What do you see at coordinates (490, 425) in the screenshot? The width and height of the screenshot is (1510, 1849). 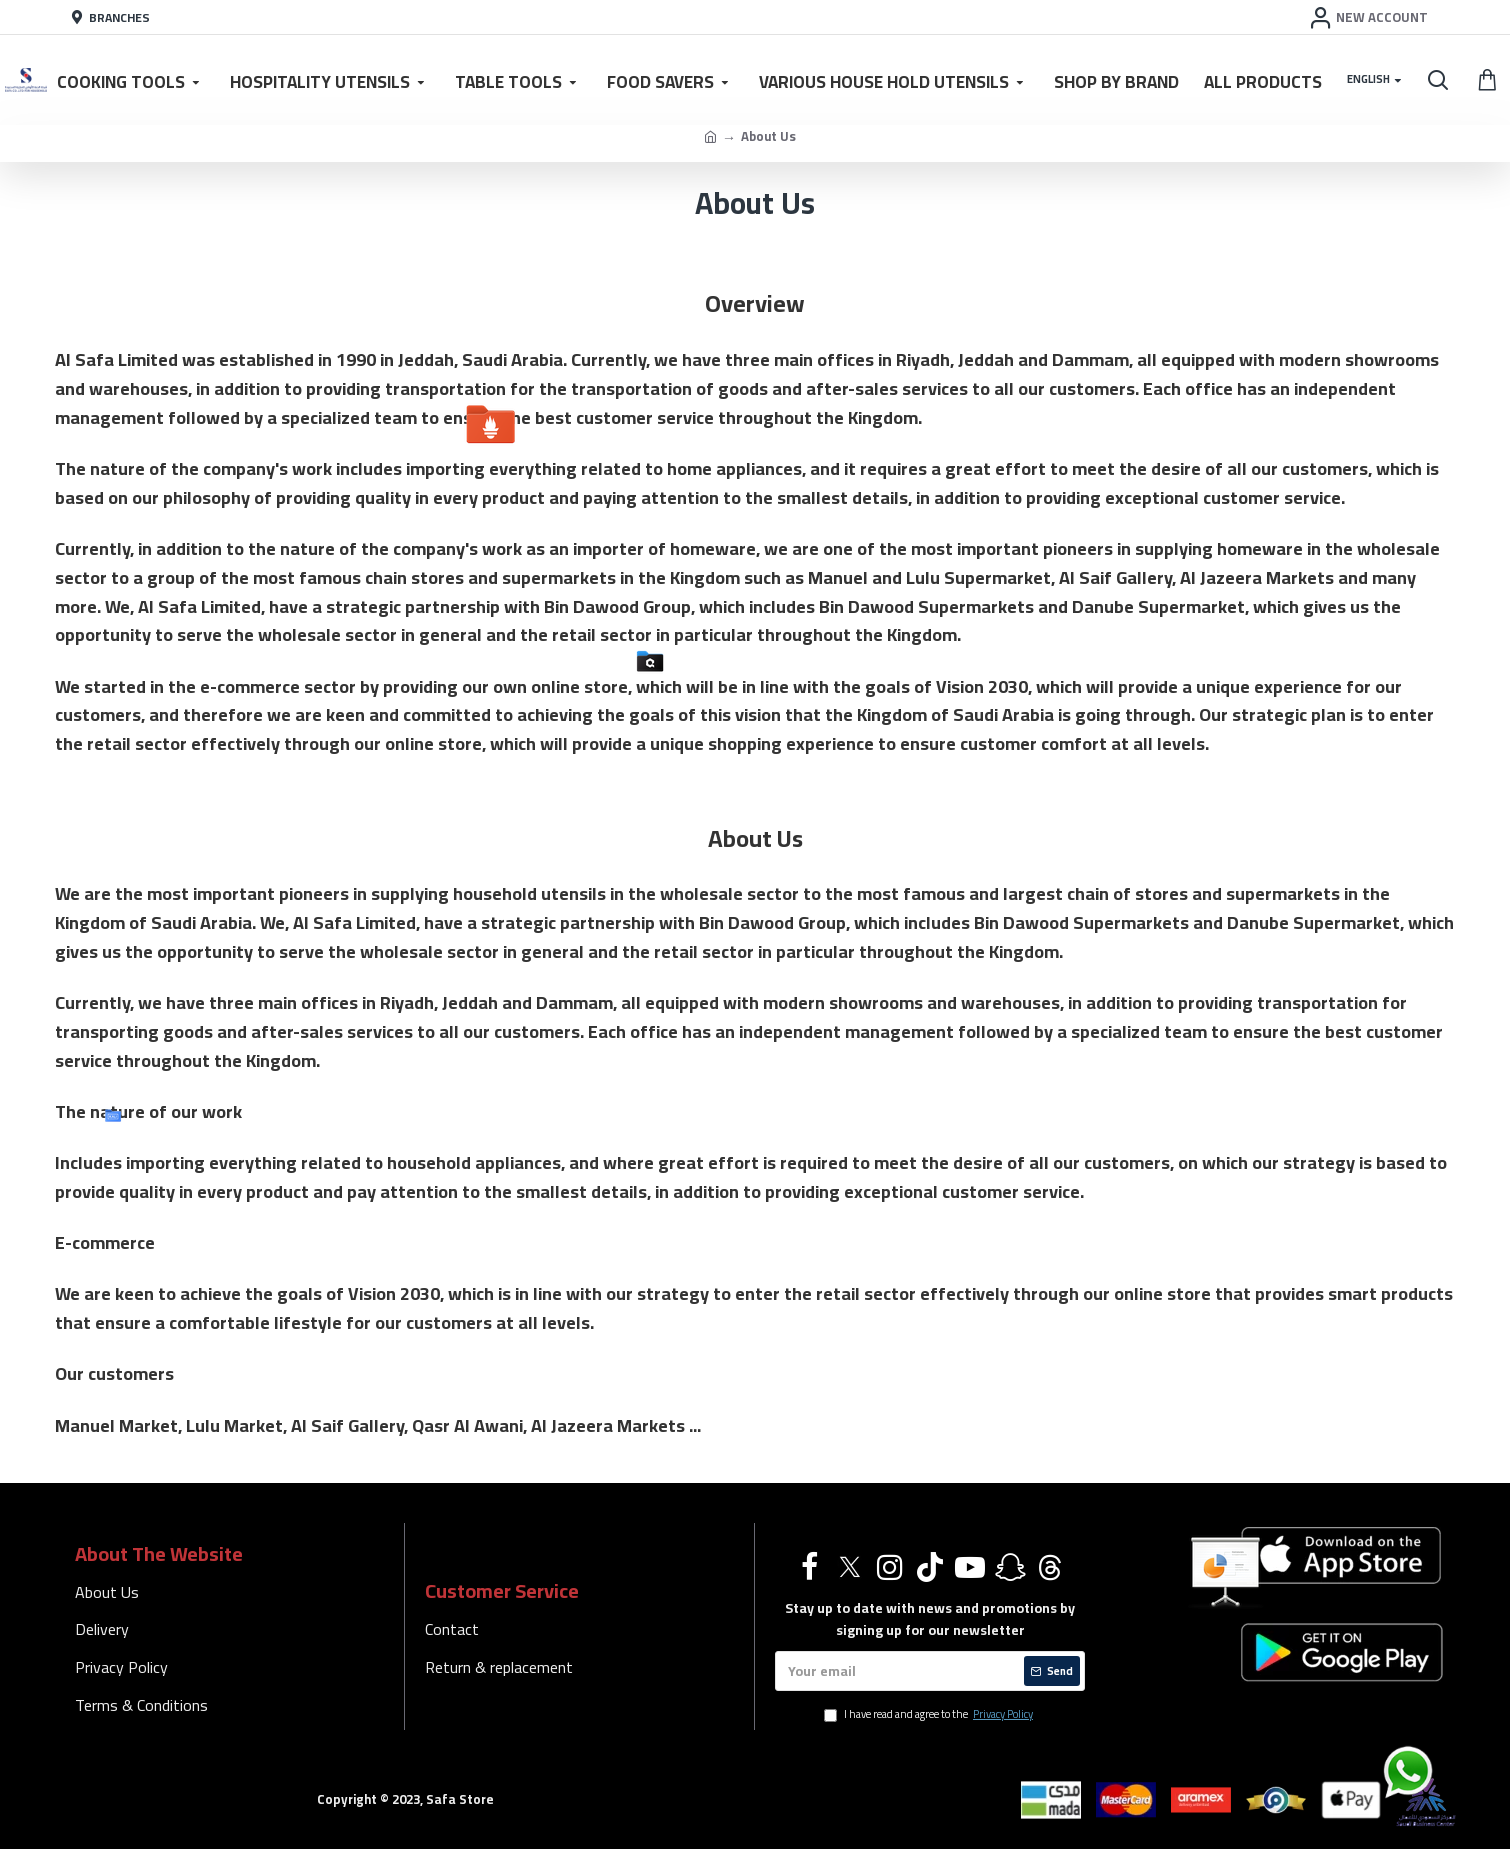 I see `open prometheus monitoring project folder` at bounding box center [490, 425].